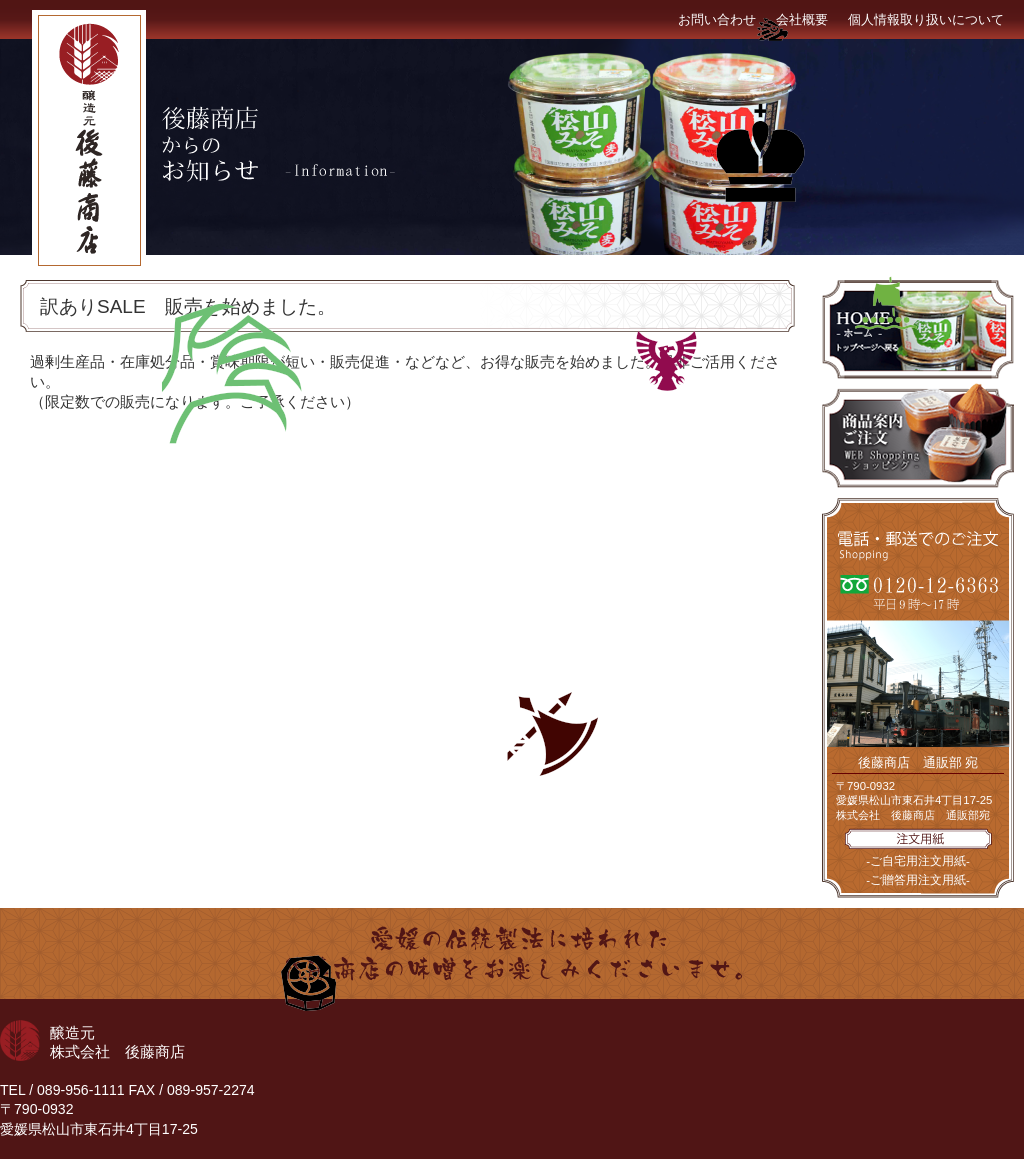 This screenshot has width=1024, height=1159. Describe the element at coordinates (666, 360) in the screenshot. I see `represents a guild, clan, or faction emblem` at that location.